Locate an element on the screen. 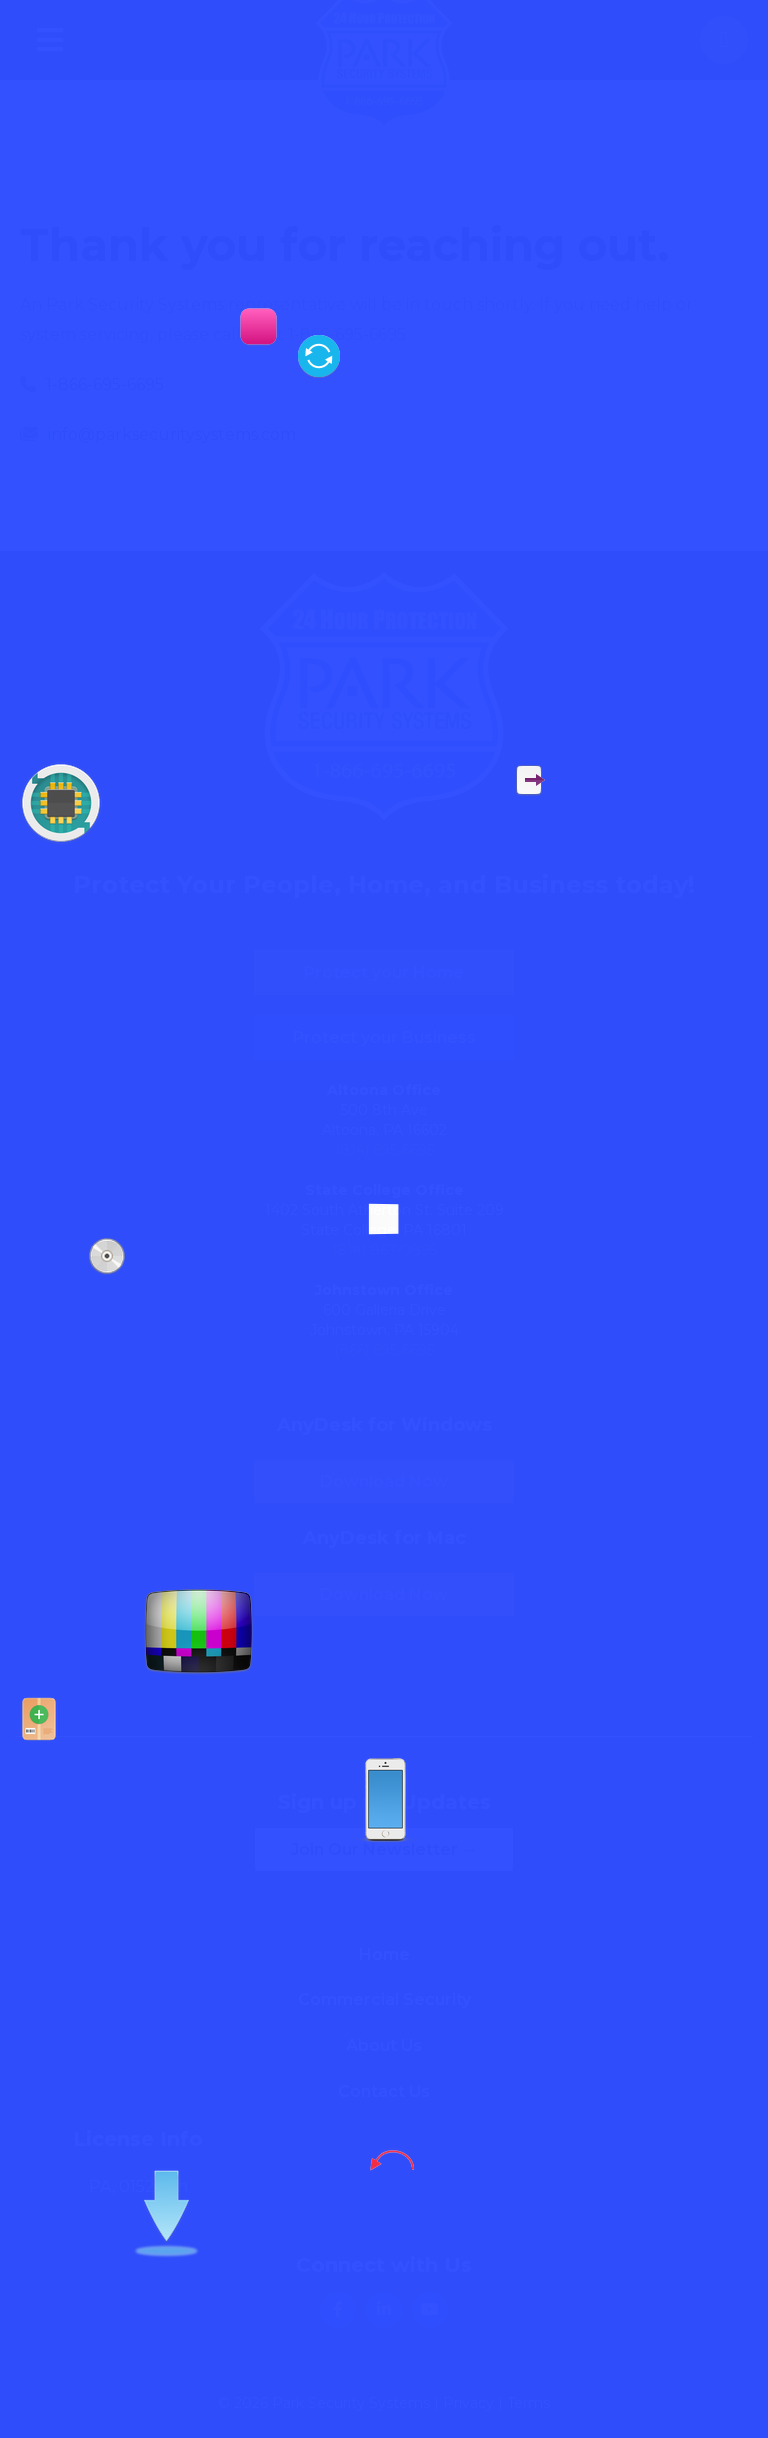 The width and height of the screenshot is (768, 2438). indicates a connected iPhone device is located at coordinates (385, 1800).